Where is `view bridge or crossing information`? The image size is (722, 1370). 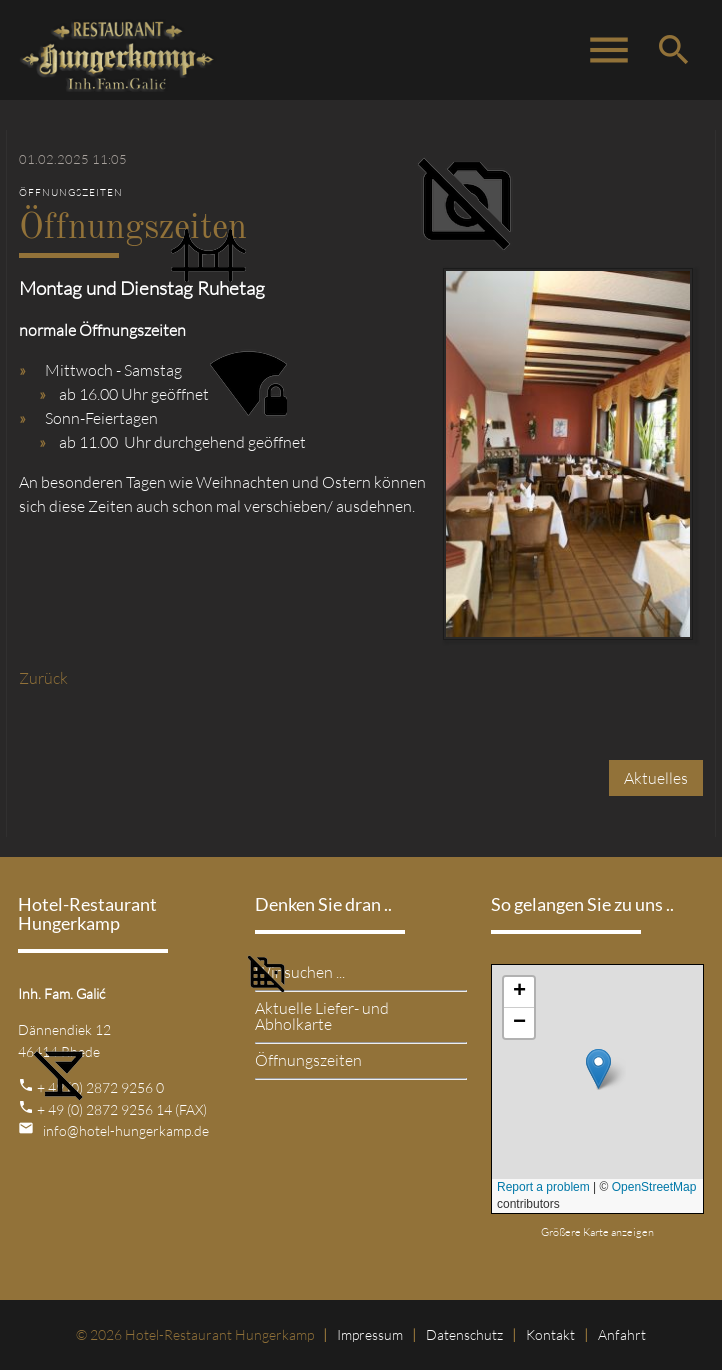 view bridge or crossing information is located at coordinates (208, 255).